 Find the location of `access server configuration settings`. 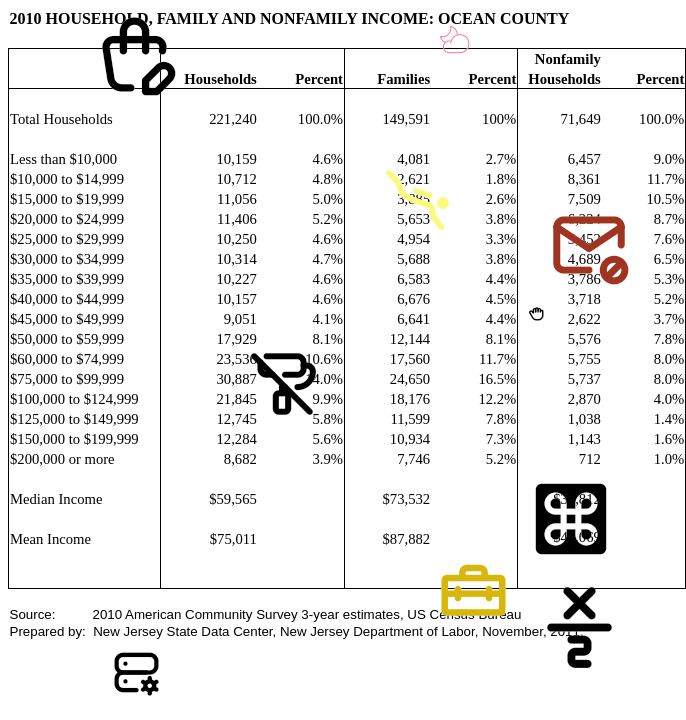

access server configuration settings is located at coordinates (136, 672).